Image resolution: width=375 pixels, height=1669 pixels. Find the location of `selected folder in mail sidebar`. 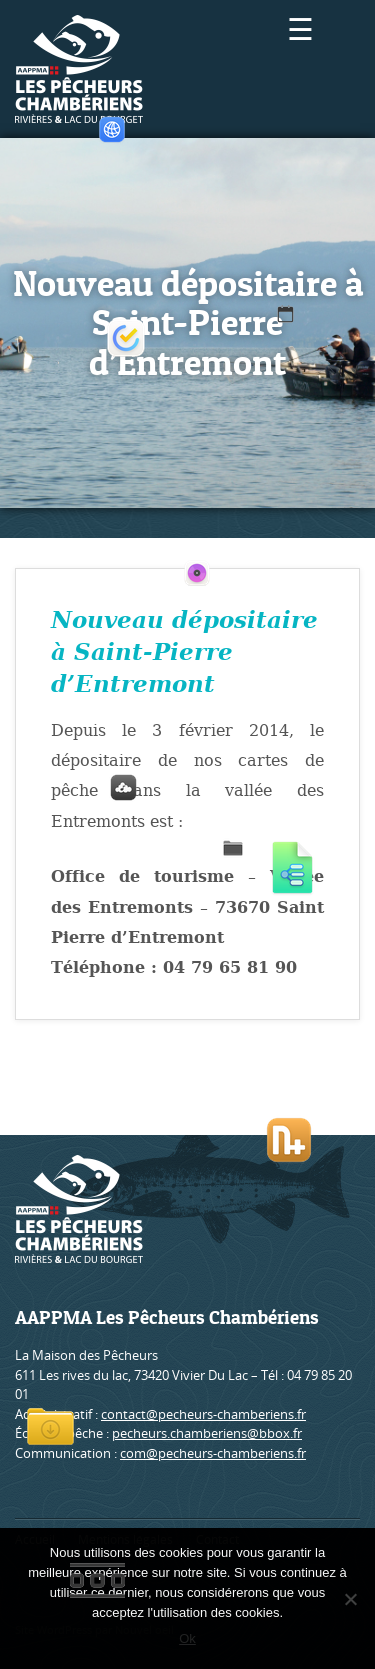

selected folder in mail sidebar is located at coordinates (233, 848).